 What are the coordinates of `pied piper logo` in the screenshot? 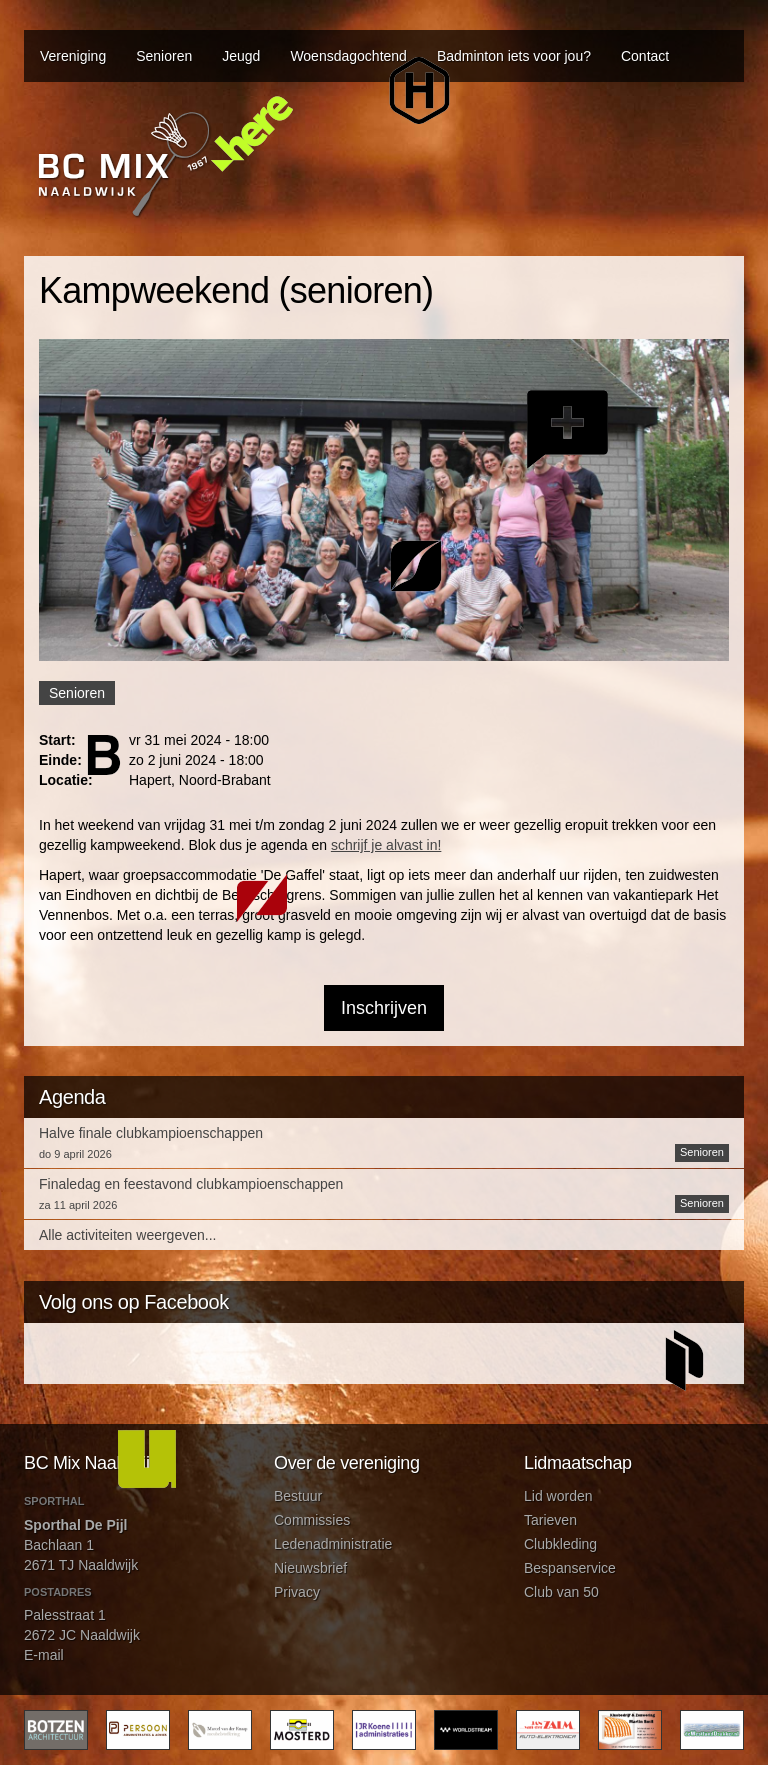 It's located at (416, 566).